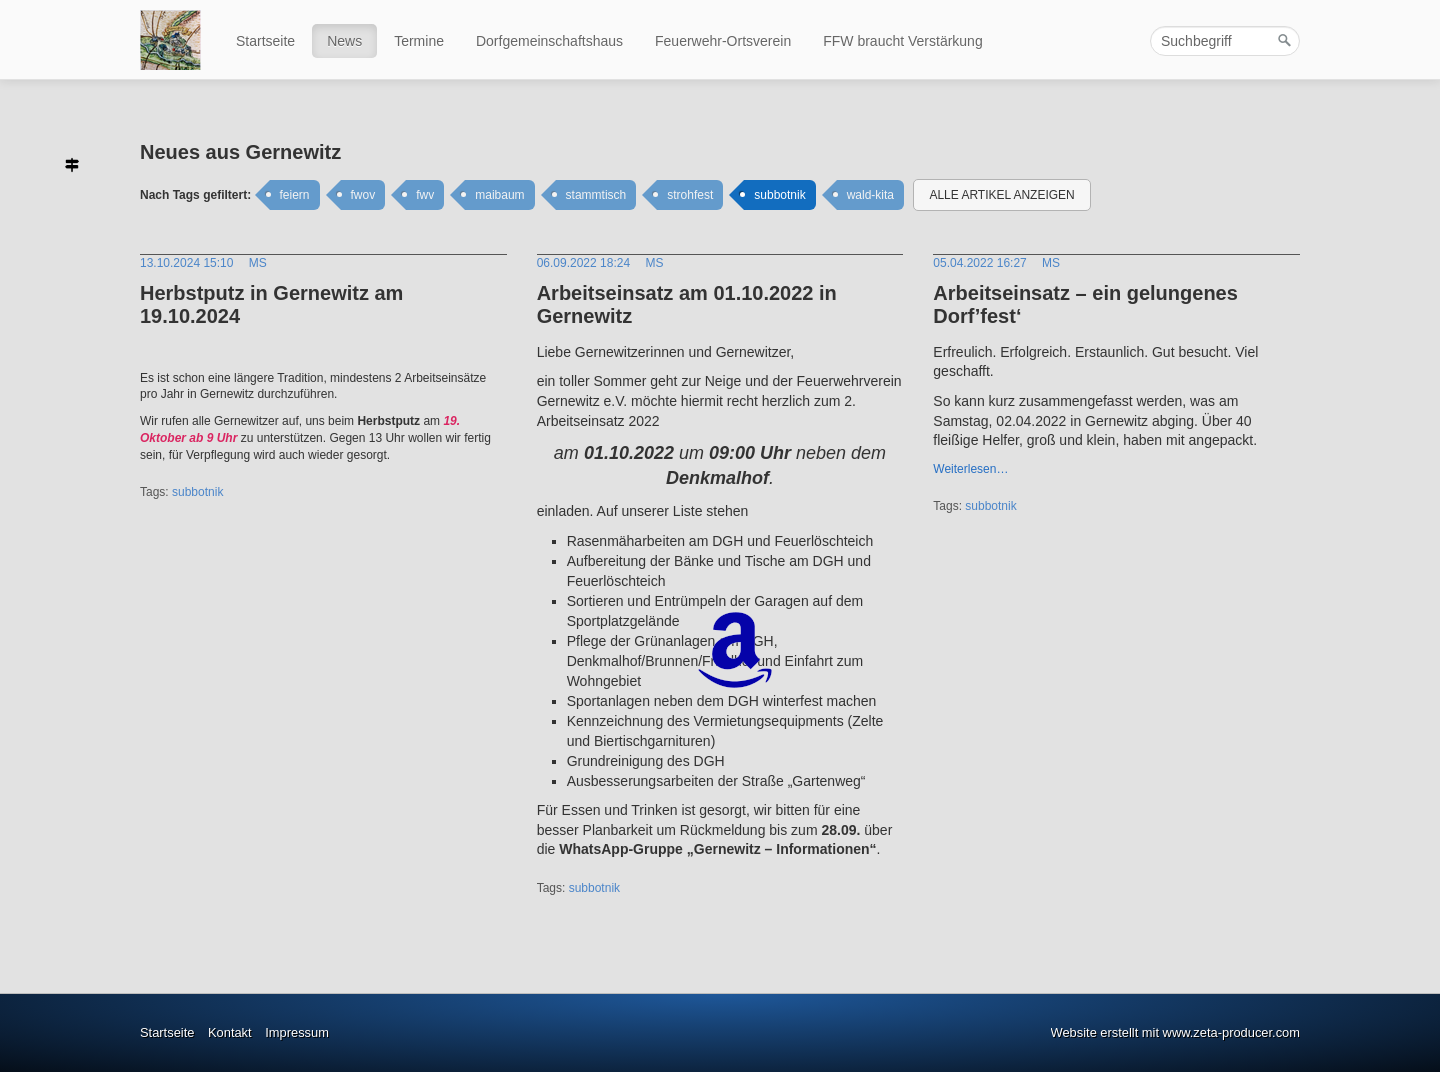 This screenshot has width=1440, height=1072. I want to click on navigate to directions or wayfinding, so click(72, 165).